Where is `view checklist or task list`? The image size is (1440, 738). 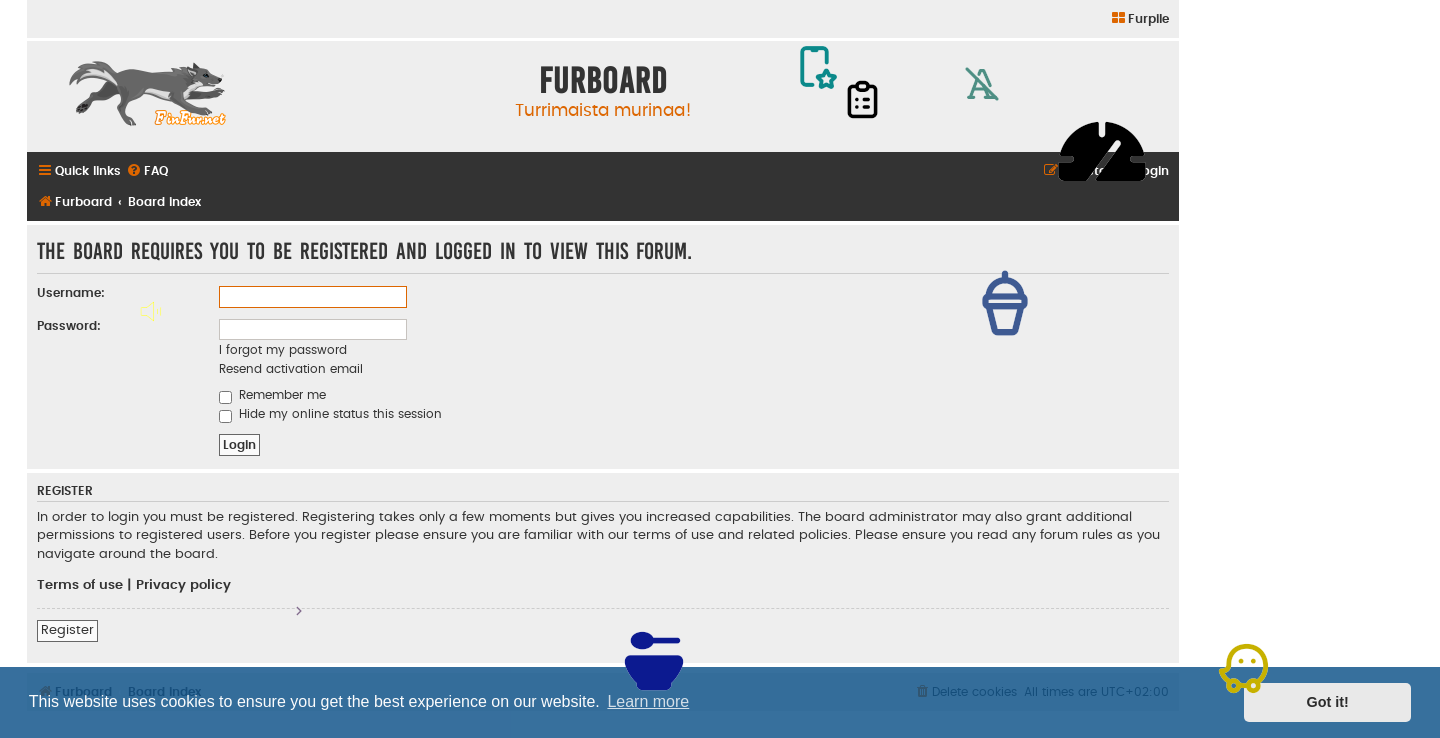
view checklist or task list is located at coordinates (862, 99).